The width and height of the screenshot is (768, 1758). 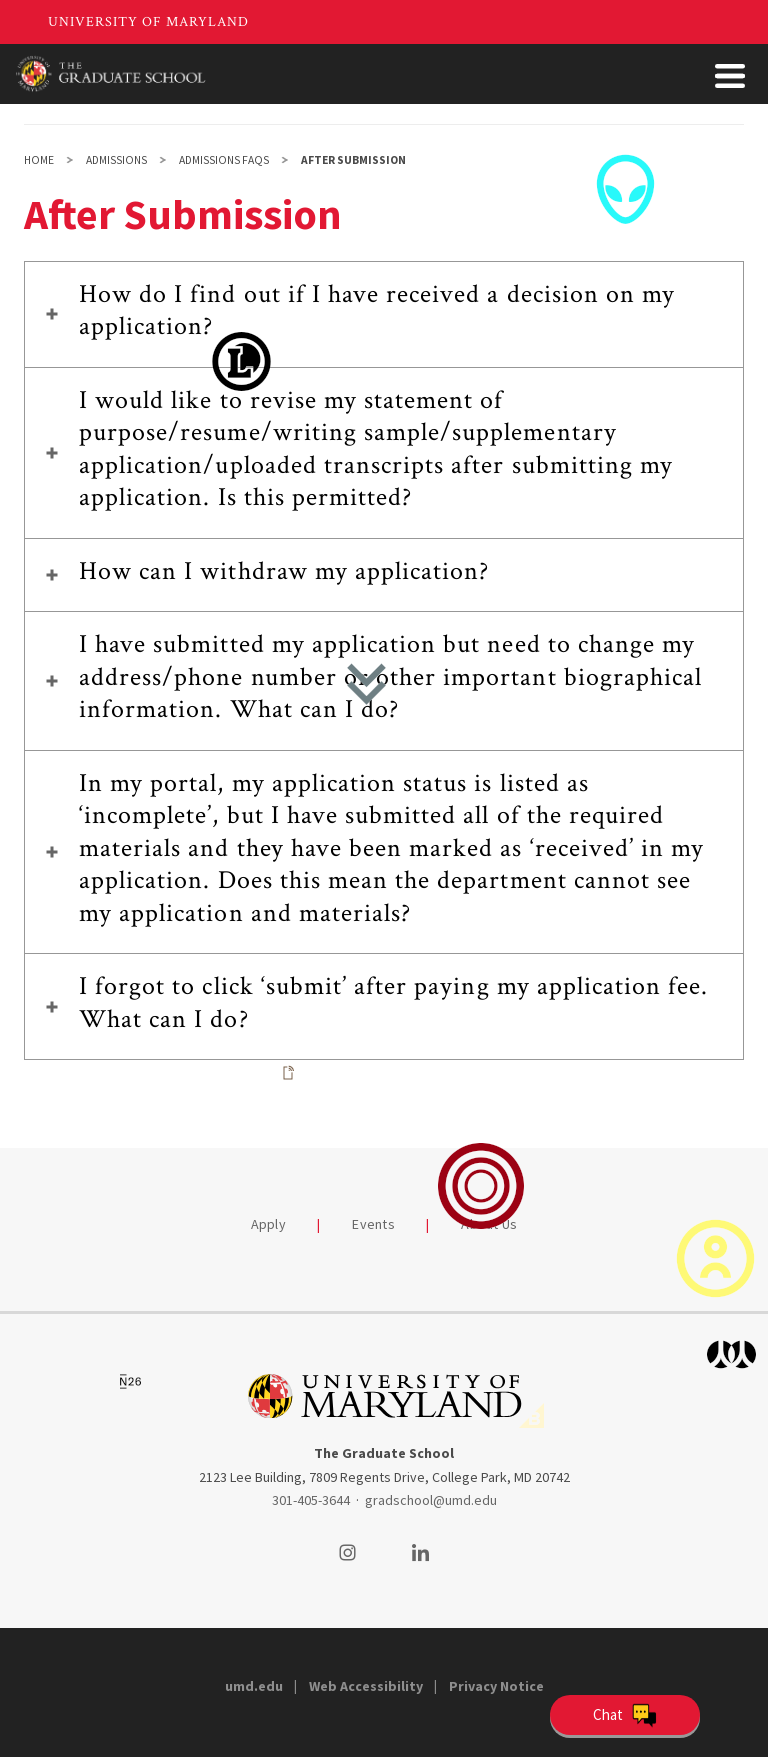 I want to click on access your account or profile, so click(x=715, y=1258).